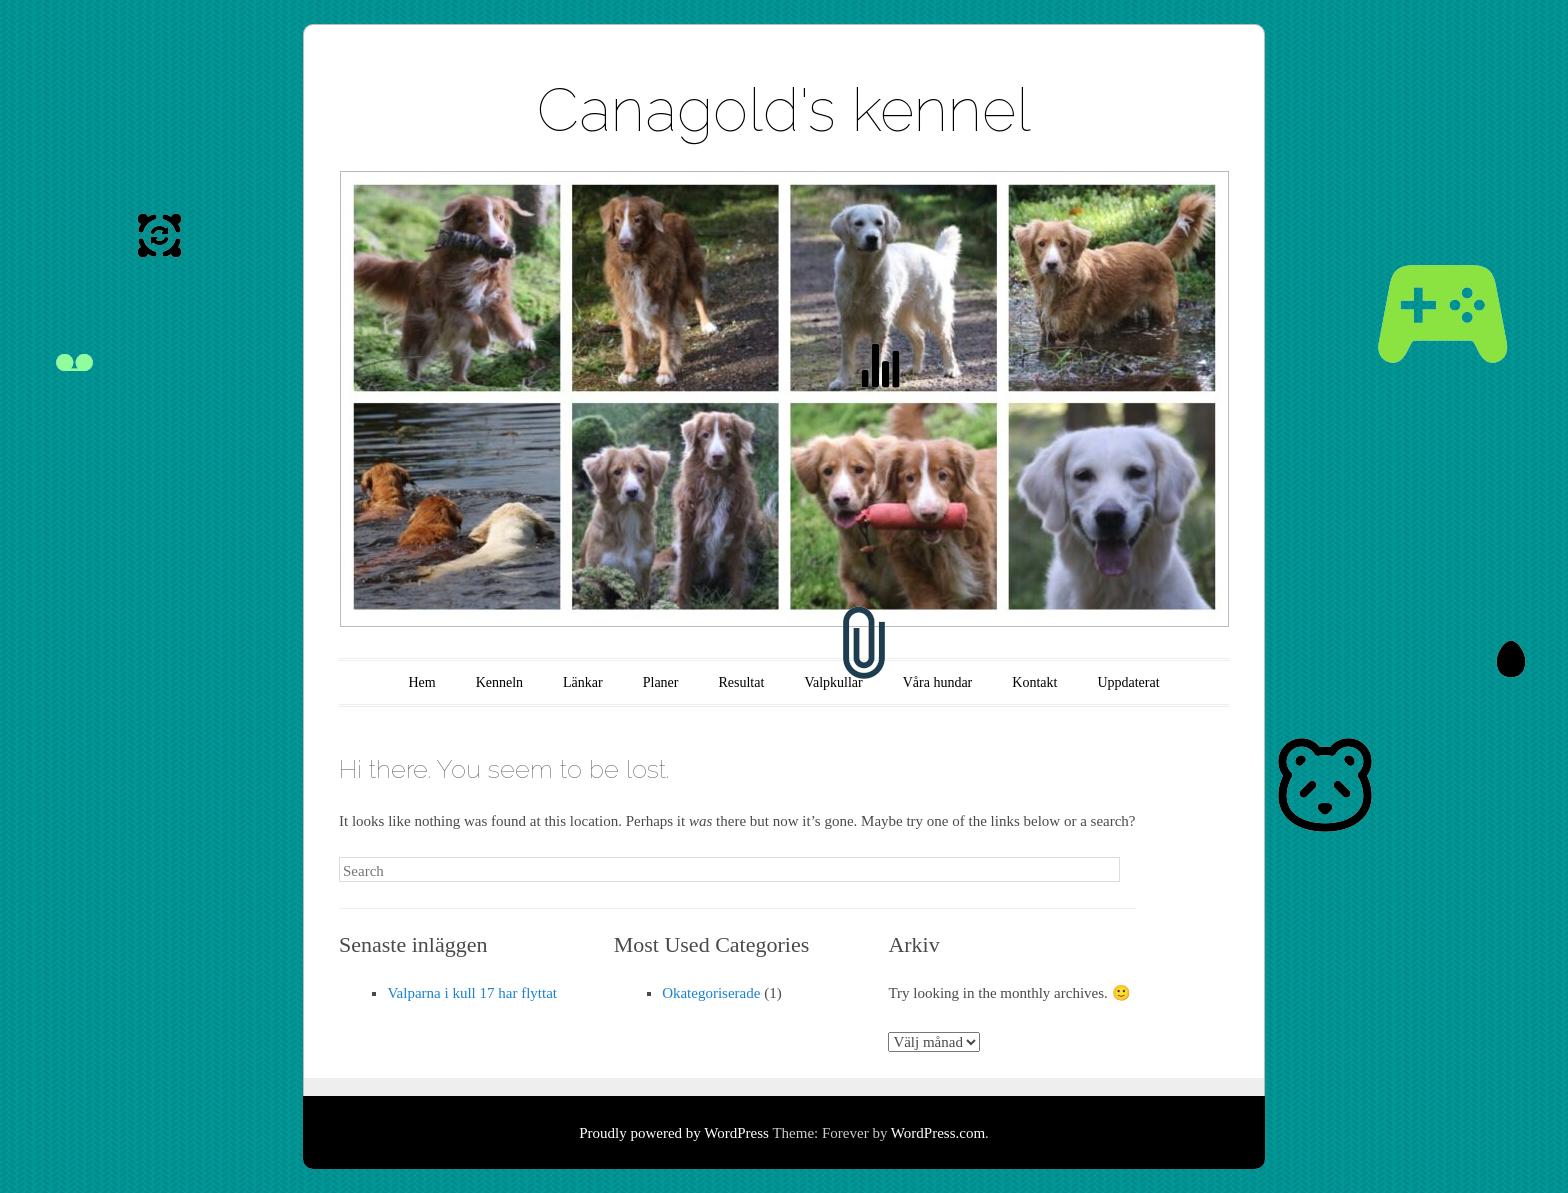  Describe the element at coordinates (1511, 659) in the screenshot. I see `indicates egg or egg-related content` at that location.